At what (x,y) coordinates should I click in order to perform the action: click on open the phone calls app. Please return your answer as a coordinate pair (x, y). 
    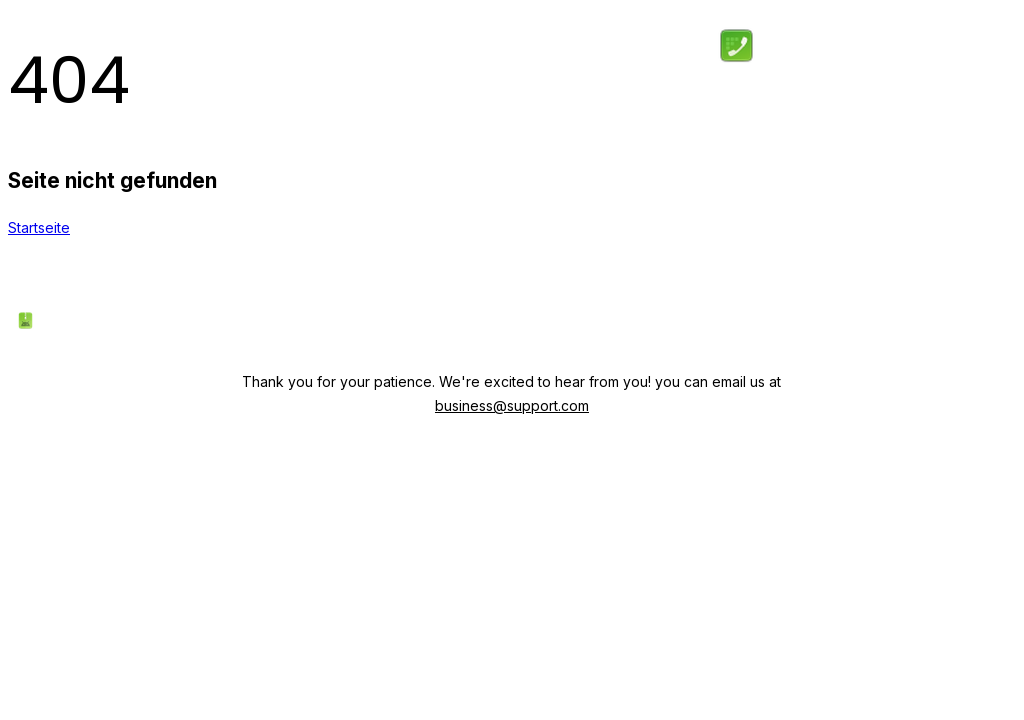
    Looking at the image, I should click on (736, 45).